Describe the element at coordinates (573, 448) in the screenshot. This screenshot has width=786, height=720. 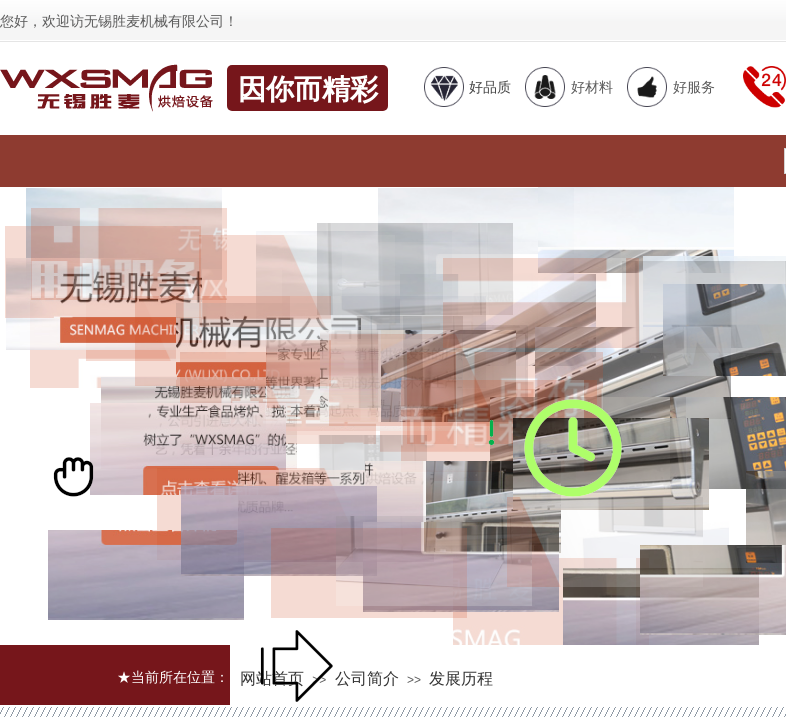
I see `view time or clock settings` at that location.